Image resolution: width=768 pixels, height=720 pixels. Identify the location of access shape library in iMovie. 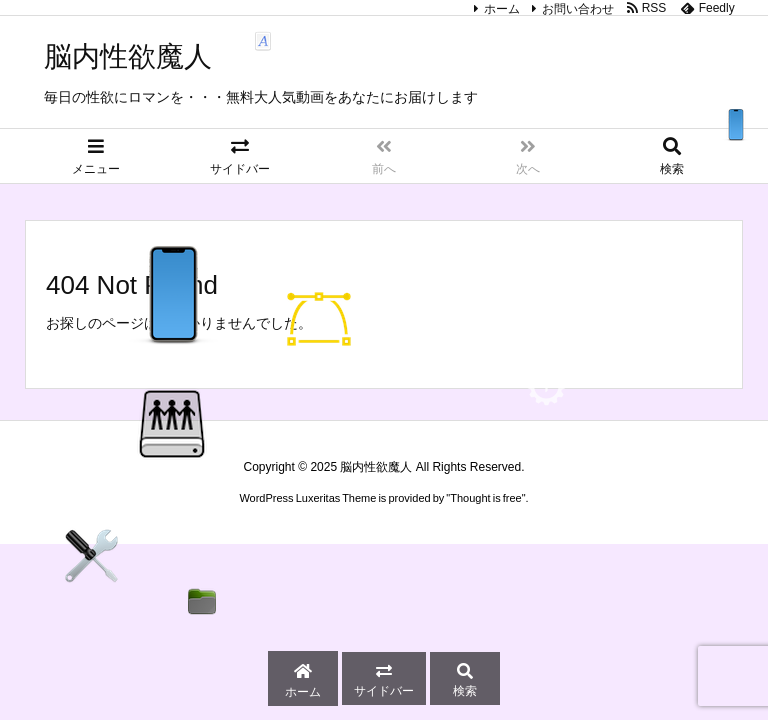
(319, 319).